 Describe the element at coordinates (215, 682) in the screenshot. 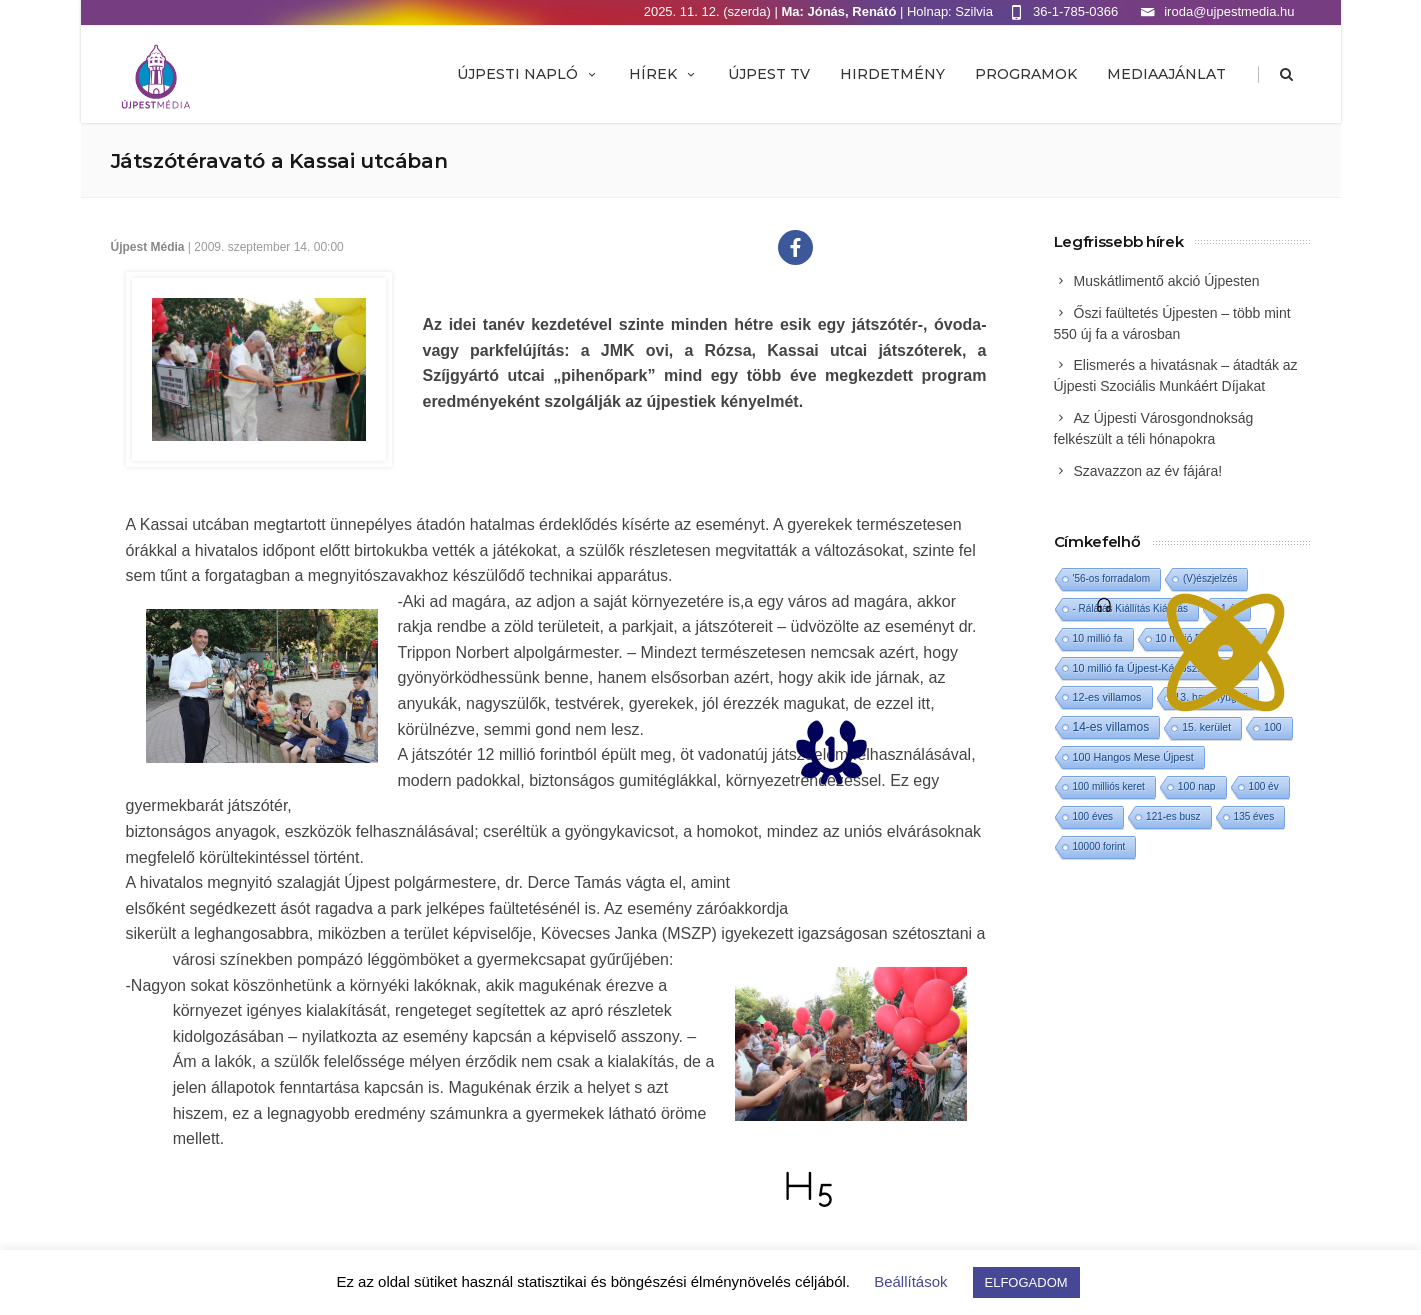

I see `access business or work-related features` at that location.